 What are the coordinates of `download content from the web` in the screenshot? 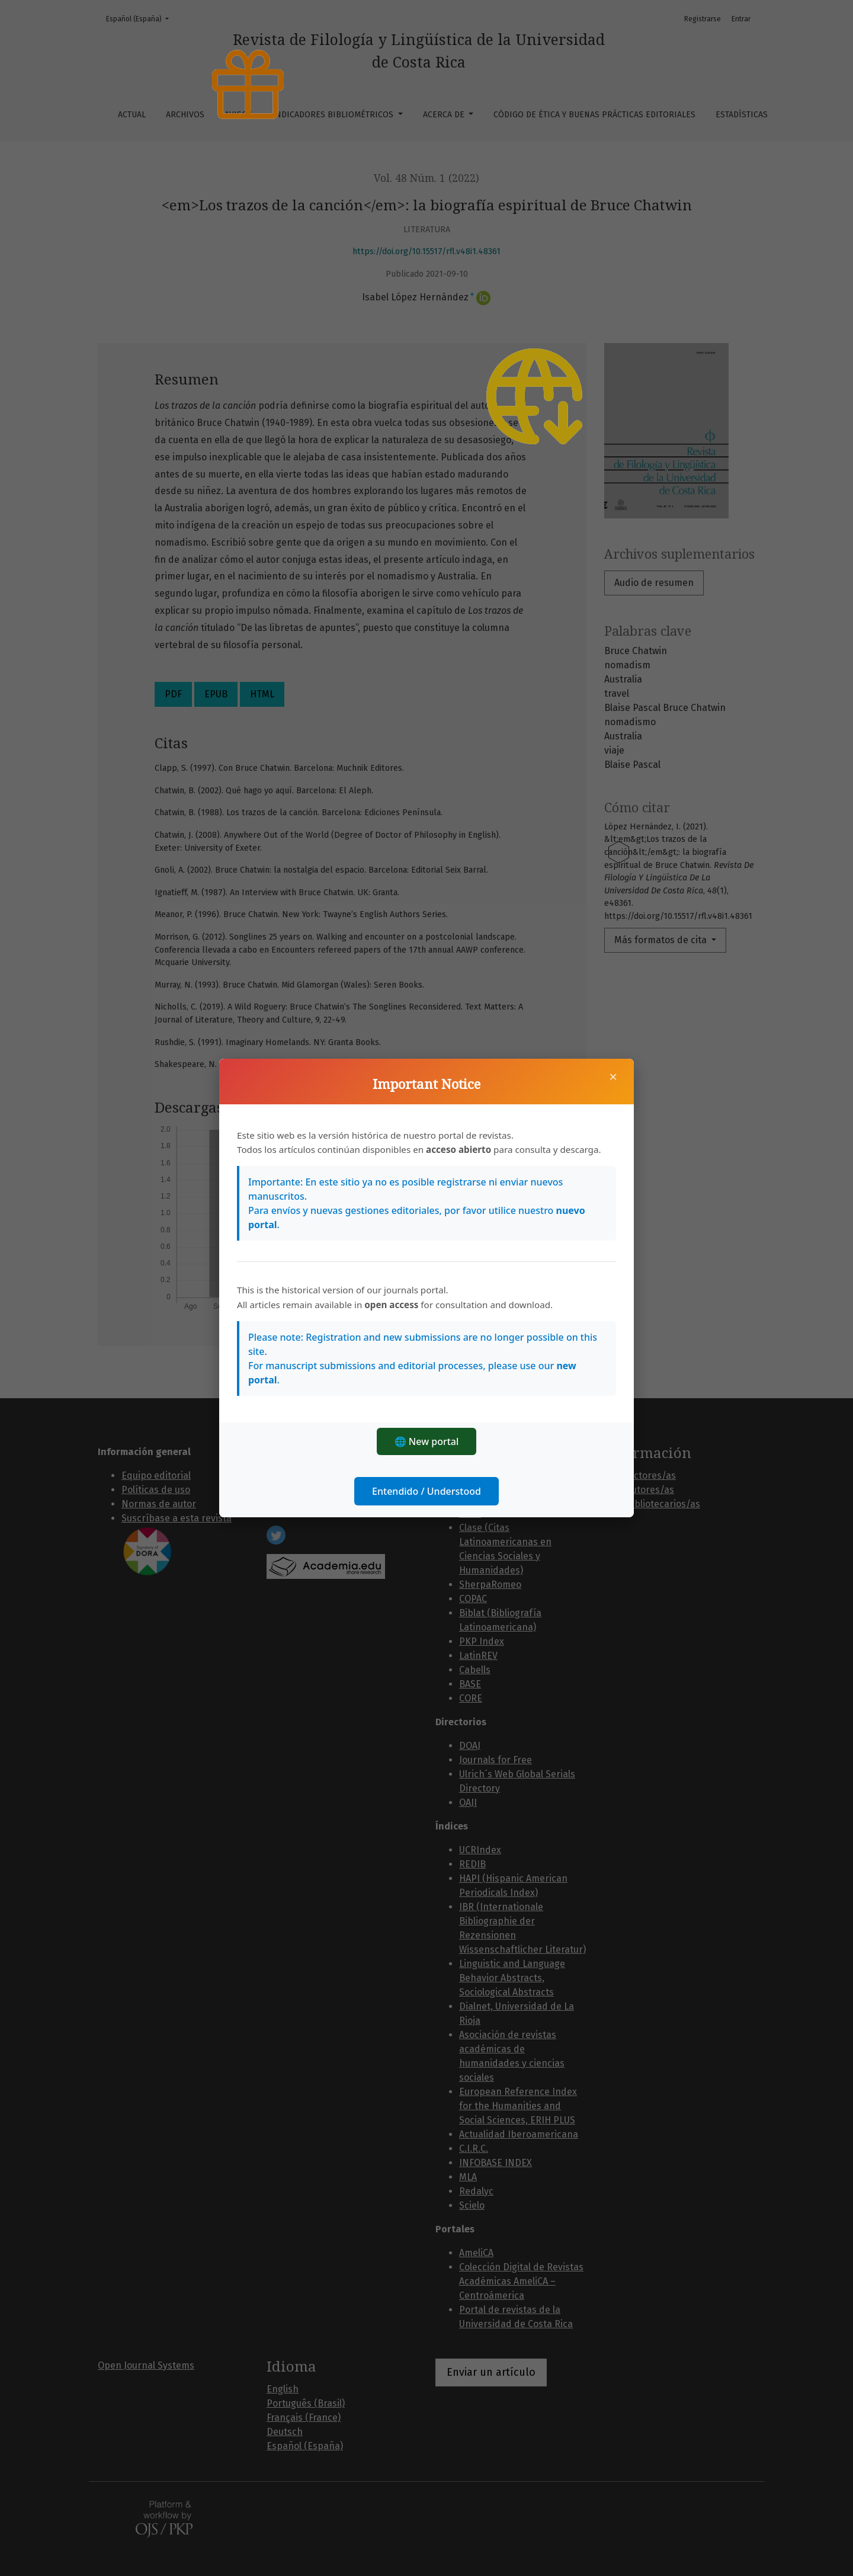 It's located at (534, 396).